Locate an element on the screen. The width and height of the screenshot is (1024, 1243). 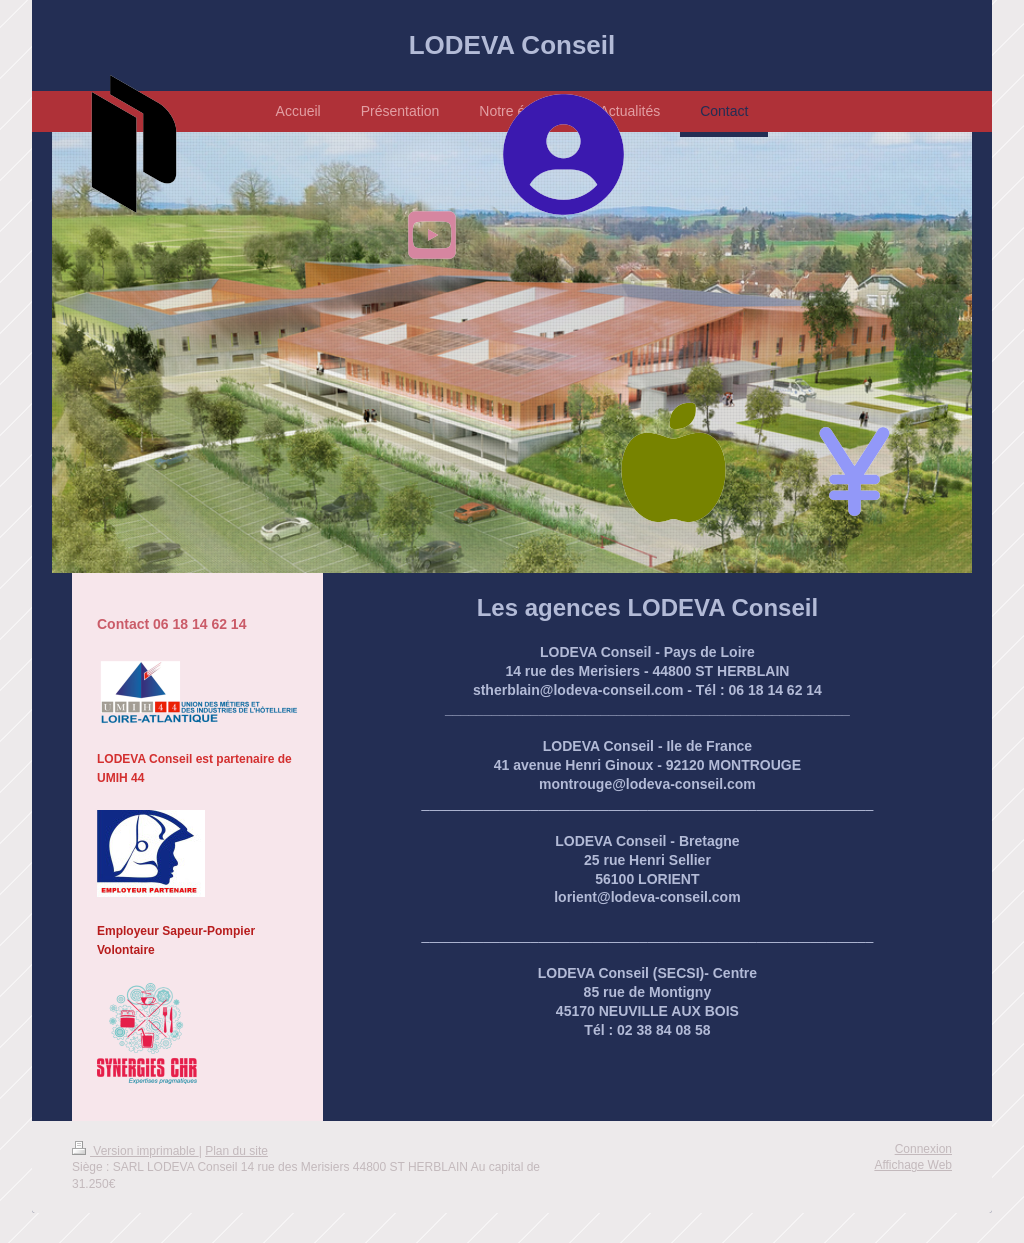
open youtube is located at coordinates (432, 235).